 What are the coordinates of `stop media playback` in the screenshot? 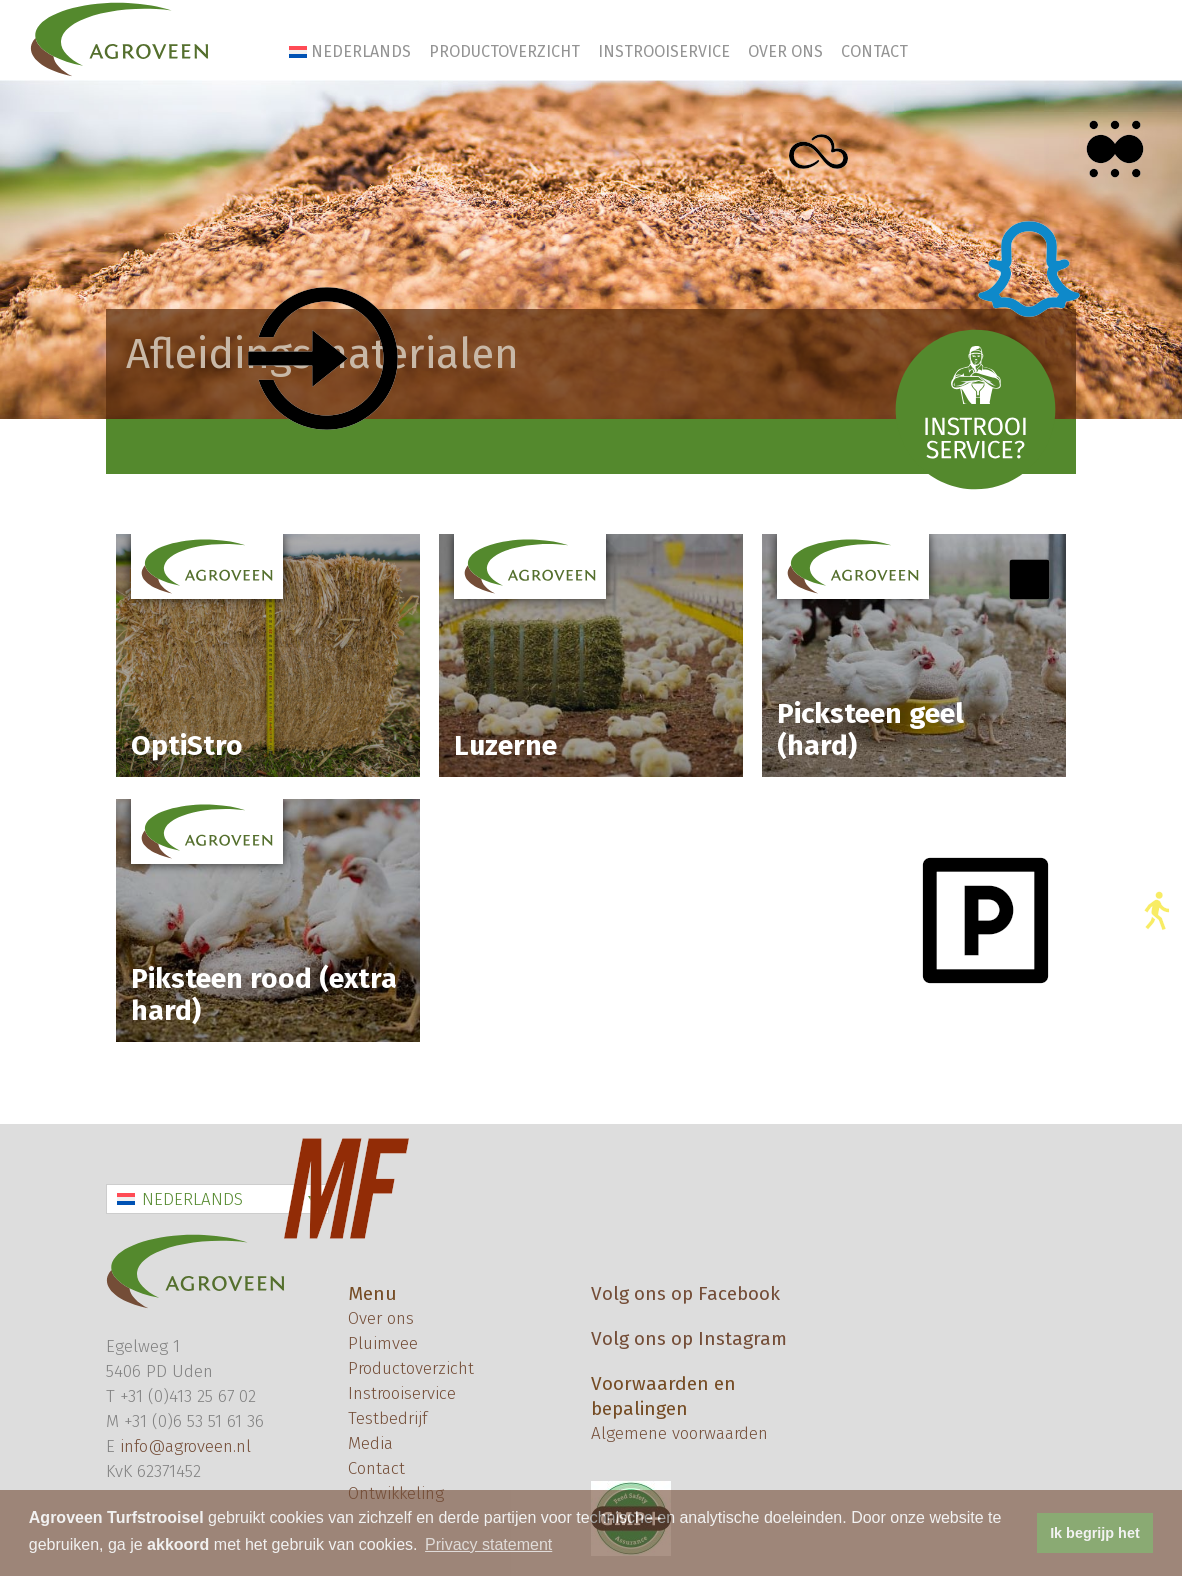 It's located at (1029, 579).